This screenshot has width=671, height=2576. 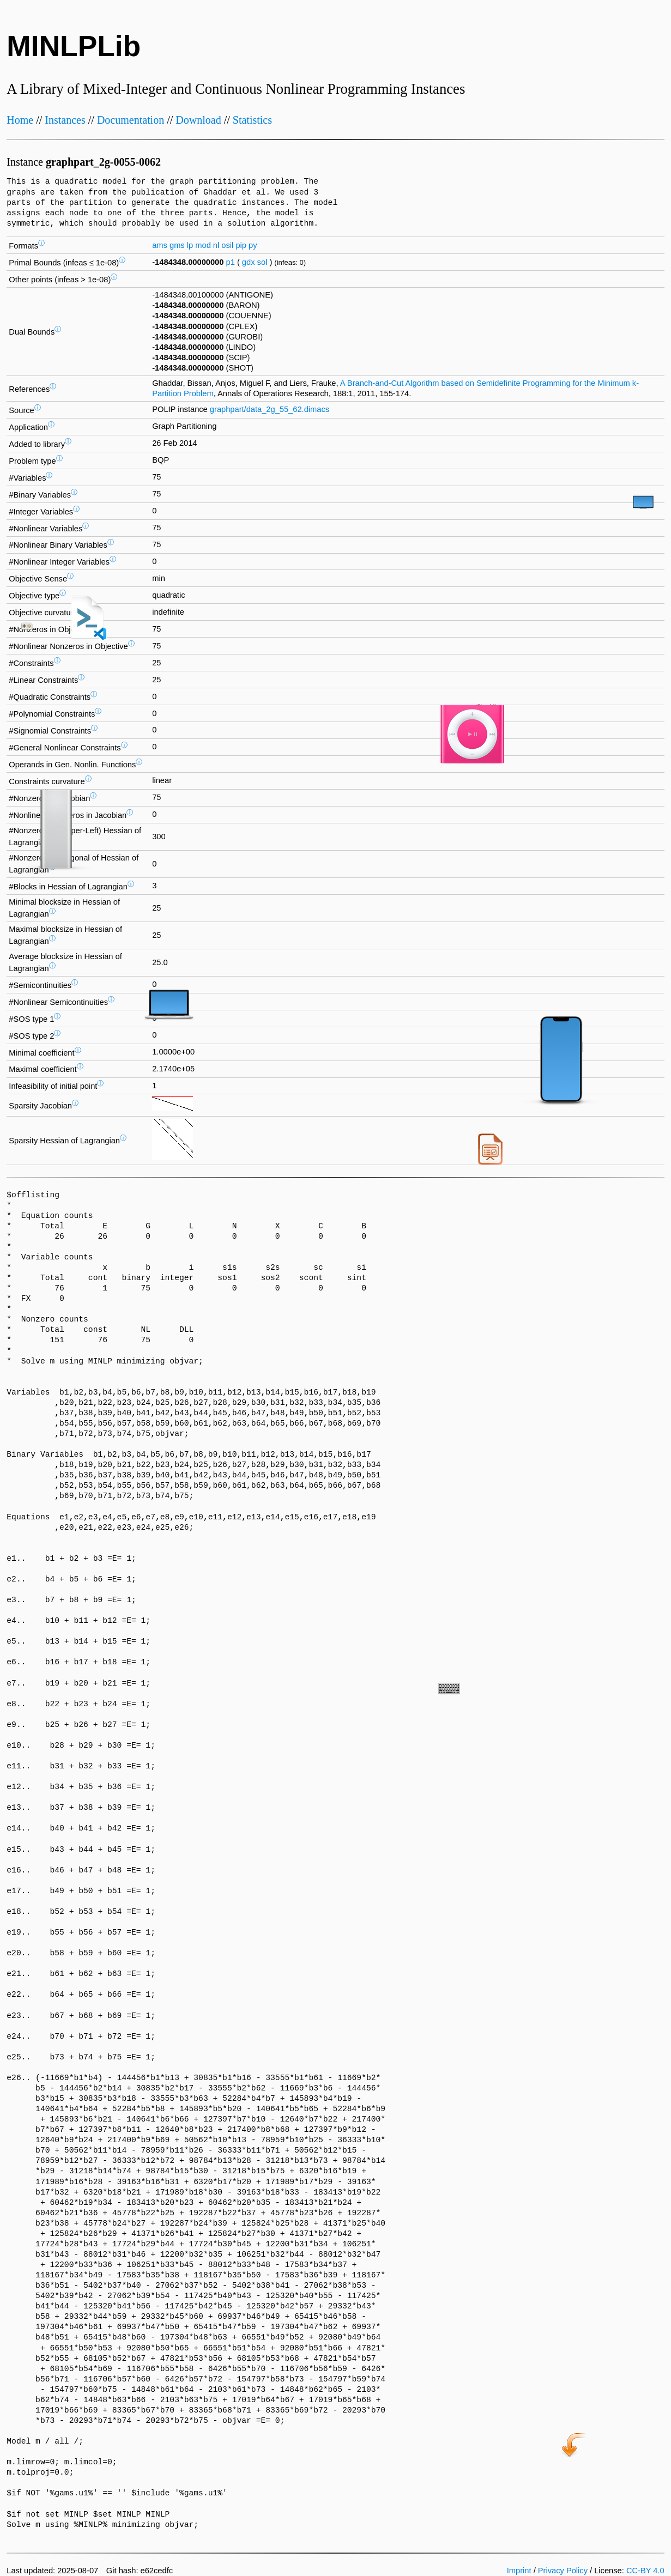 What do you see at coordinates (472, 734) in the screenshot?
I see `iPod shuffle device connected` at bounding box center [472, 734].